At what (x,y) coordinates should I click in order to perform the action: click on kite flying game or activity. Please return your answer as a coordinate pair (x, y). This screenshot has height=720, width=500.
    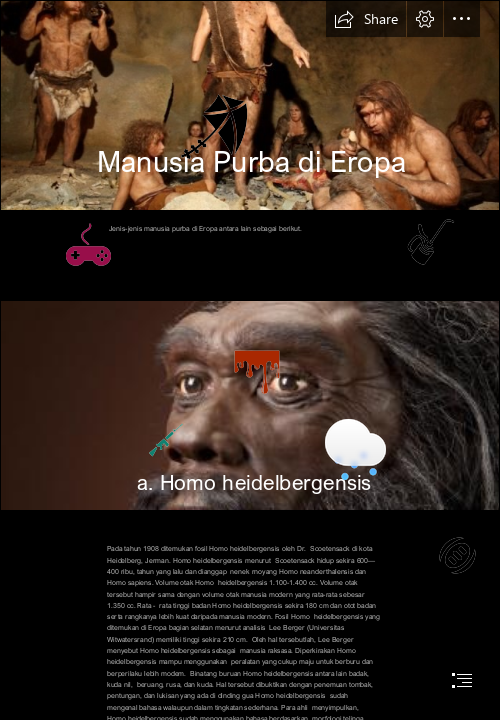
    Looking at the image, I should click on (216, 125).